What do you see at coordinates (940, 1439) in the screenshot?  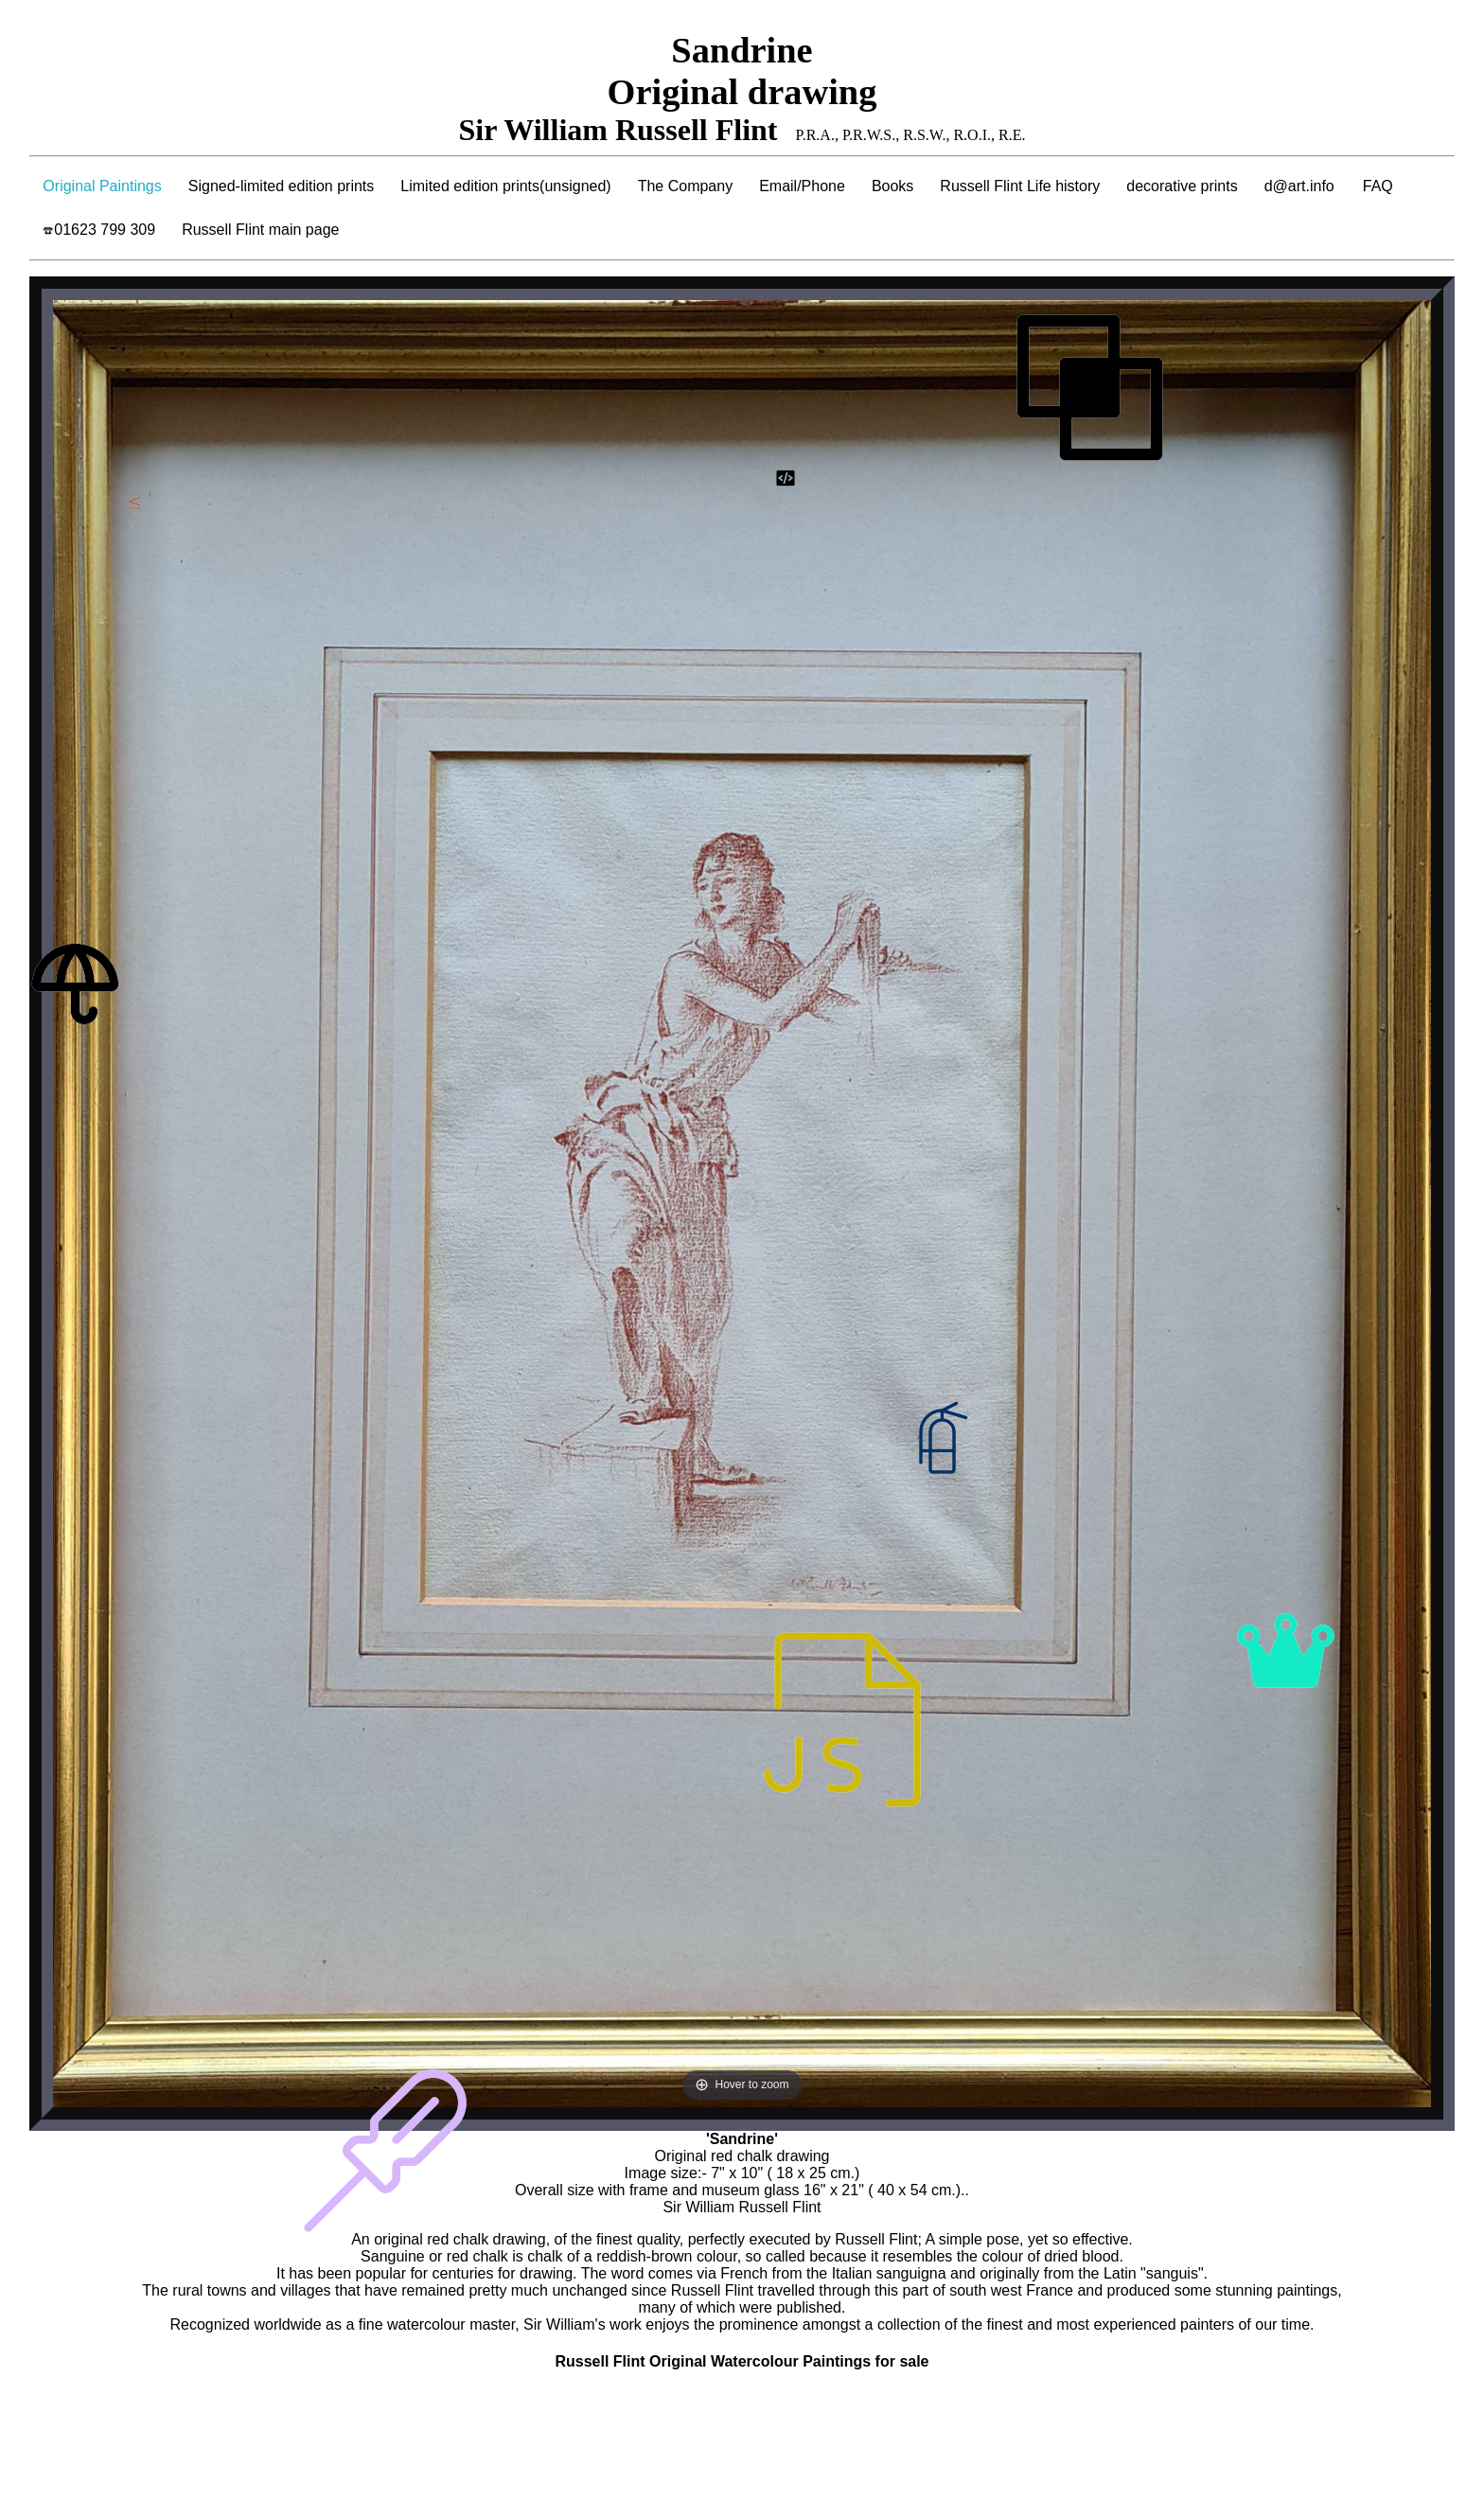 I see `access fire safety information` at bounding box center [940, 1439].